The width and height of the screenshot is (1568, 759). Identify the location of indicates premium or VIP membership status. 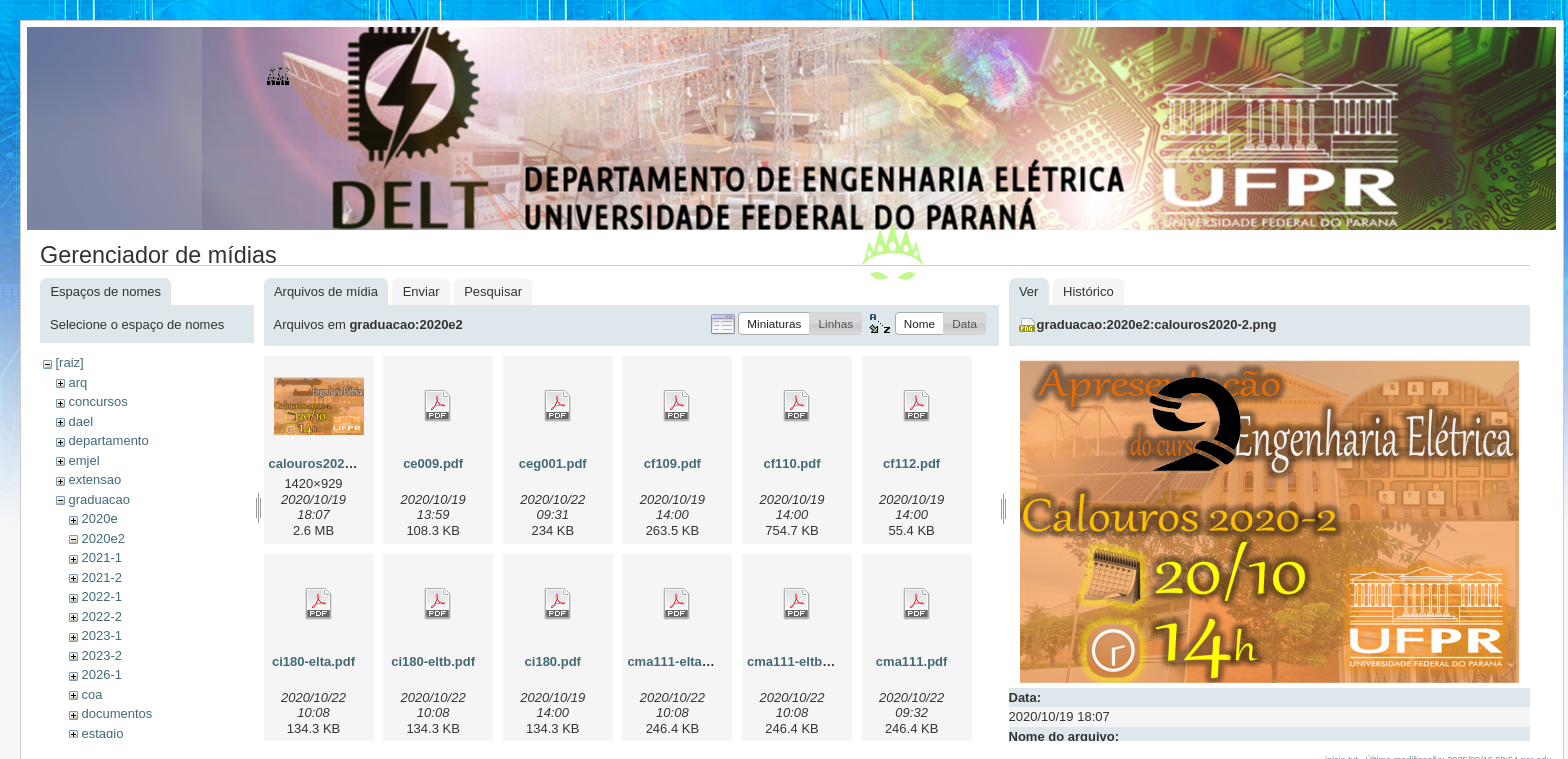
(893, 253).